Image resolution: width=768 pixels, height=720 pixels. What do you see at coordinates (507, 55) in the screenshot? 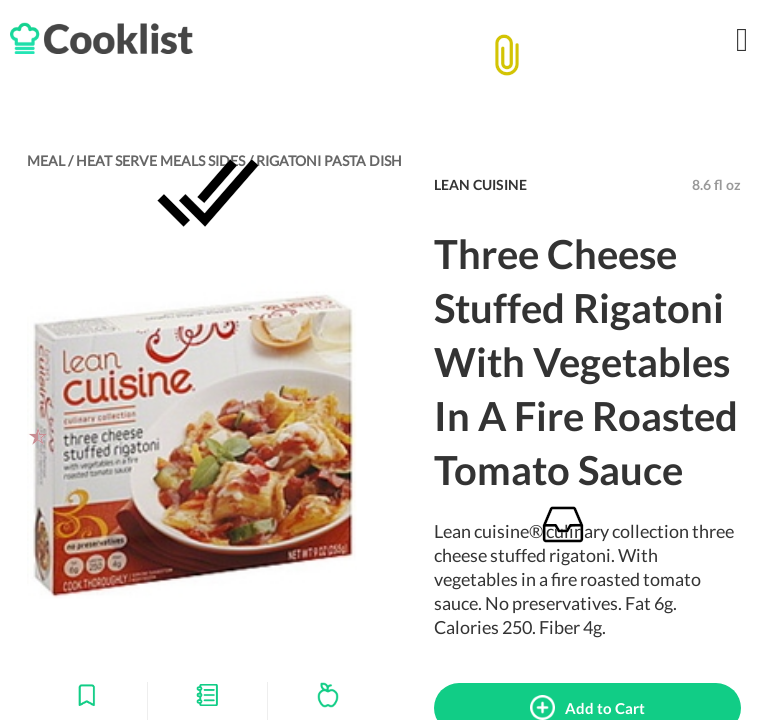
I see `attach a file to your message` at bounding box center [507, 55].